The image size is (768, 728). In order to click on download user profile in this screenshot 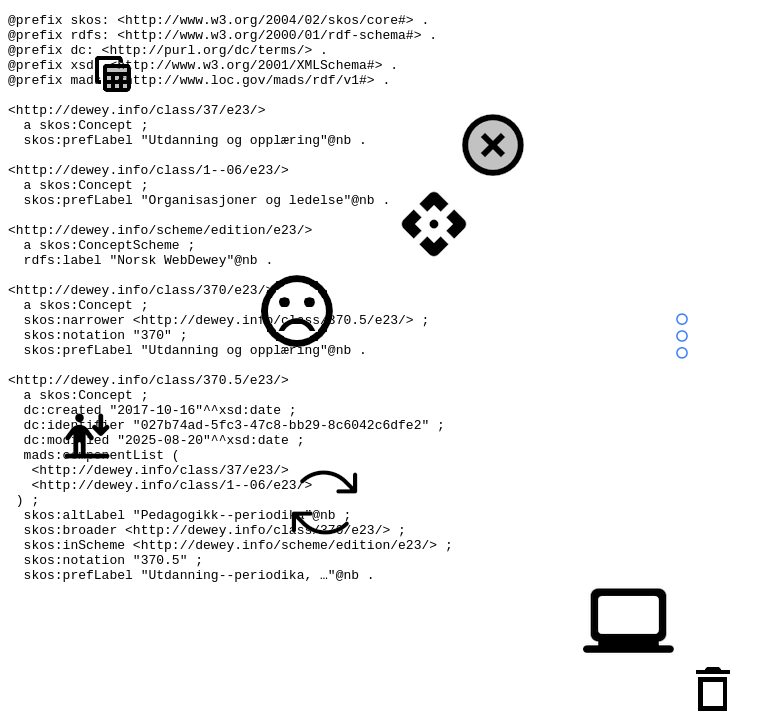, I will do `click(87, 436)`.